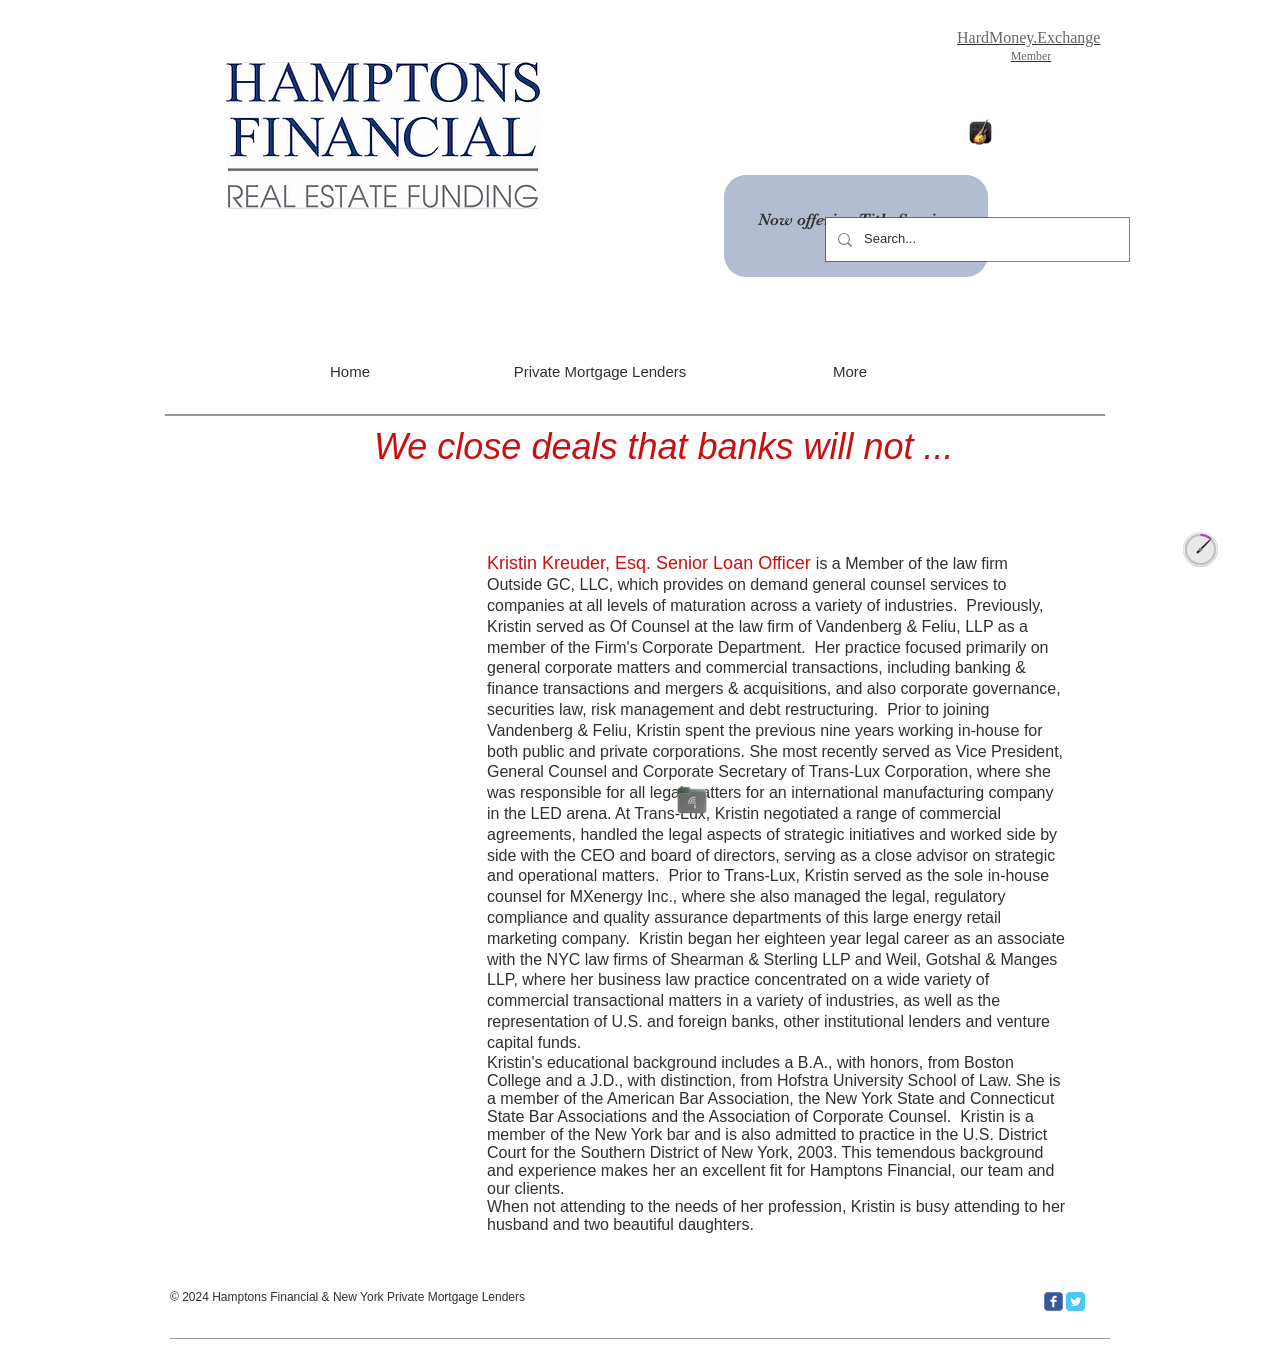 Image resolution: width=1280 pixels, height=1360 pixels. Describe the element at coordinates (1200, 549) in the screenshot. I see `open sysprof system profiler application` at that location.